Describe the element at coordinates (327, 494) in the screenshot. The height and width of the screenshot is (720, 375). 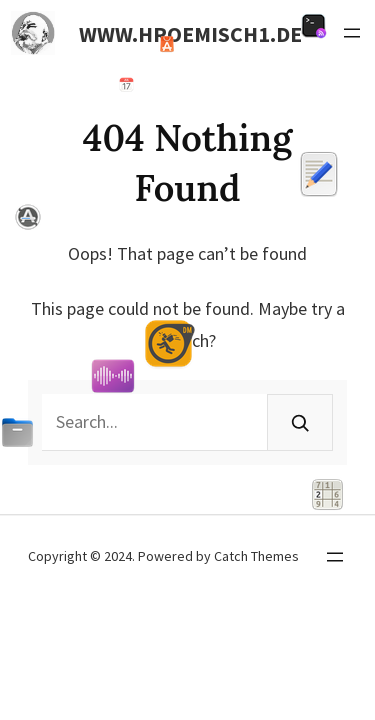
I see `launch gnome sudoku puzzle game` at that location.